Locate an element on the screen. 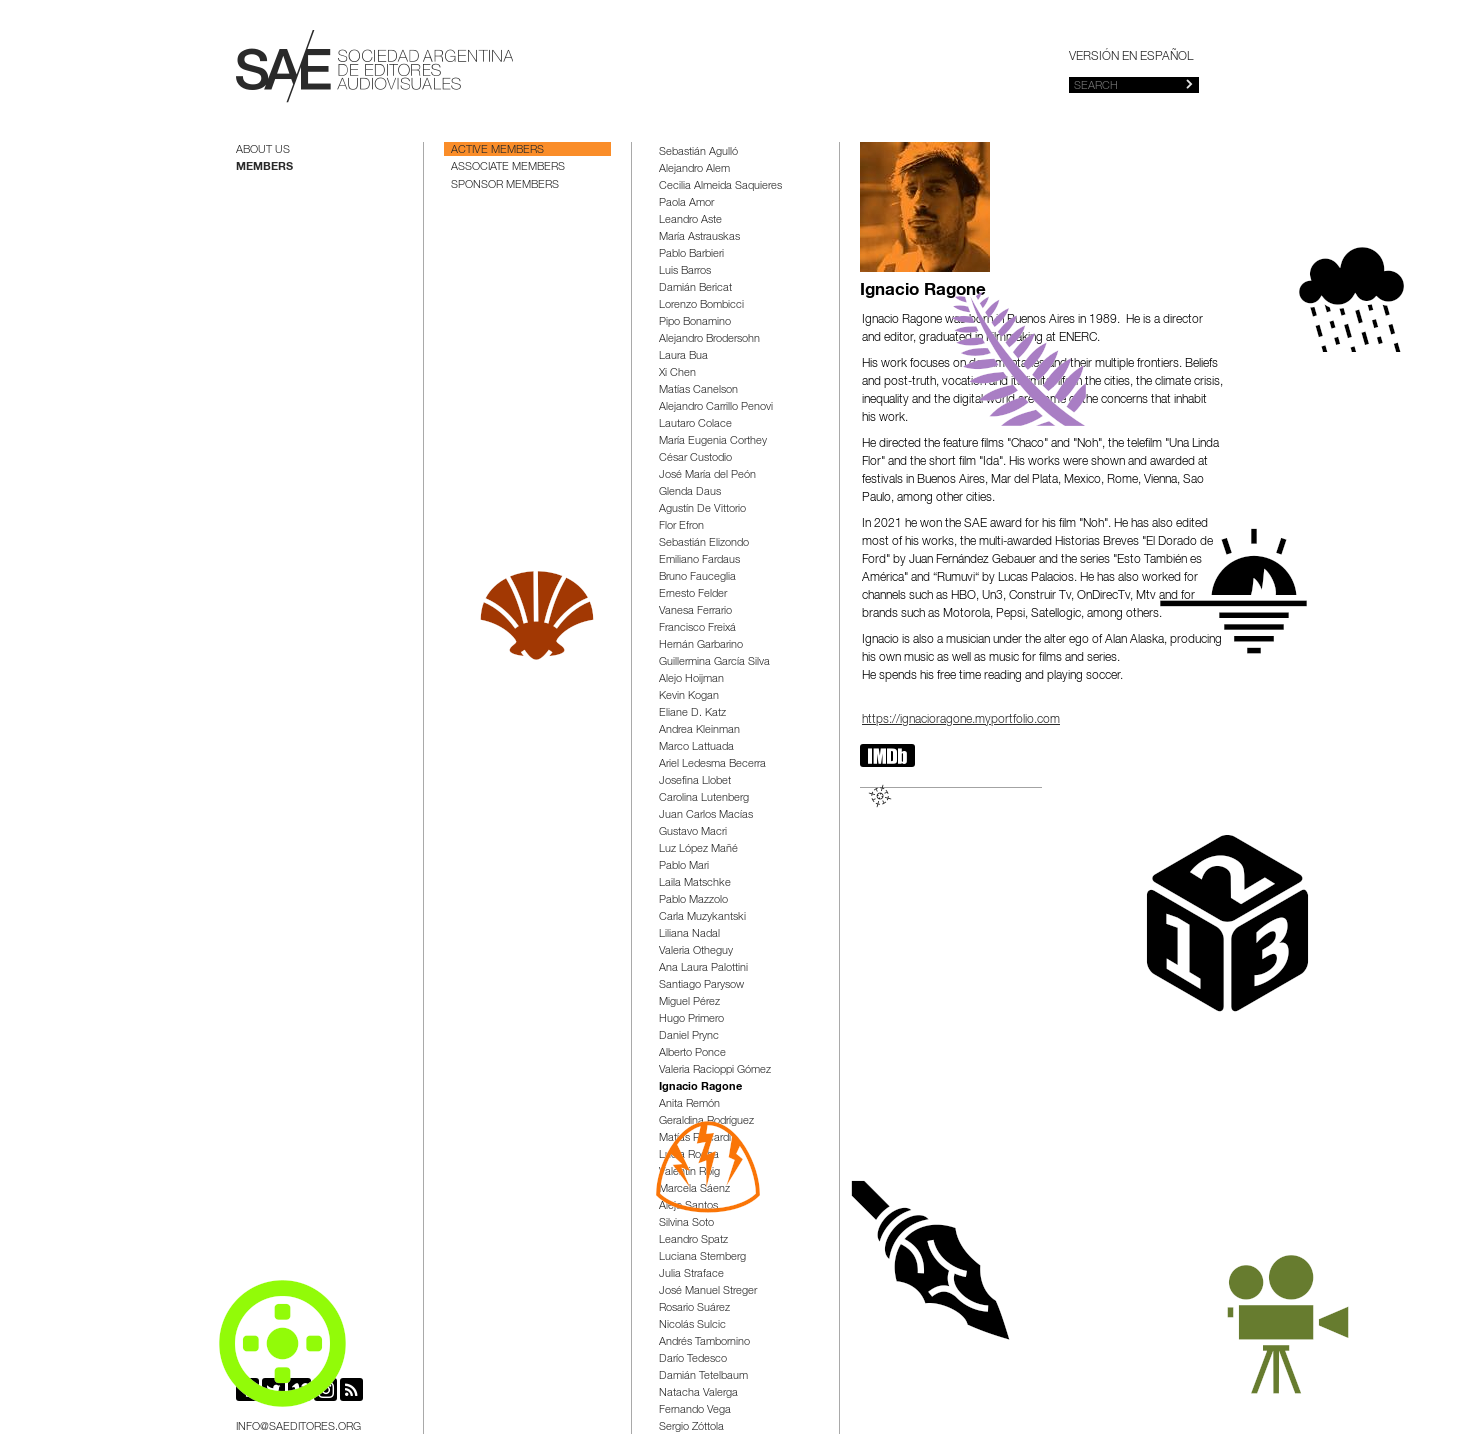  indicates plant or nature category is located at coordinates (1018, 358).